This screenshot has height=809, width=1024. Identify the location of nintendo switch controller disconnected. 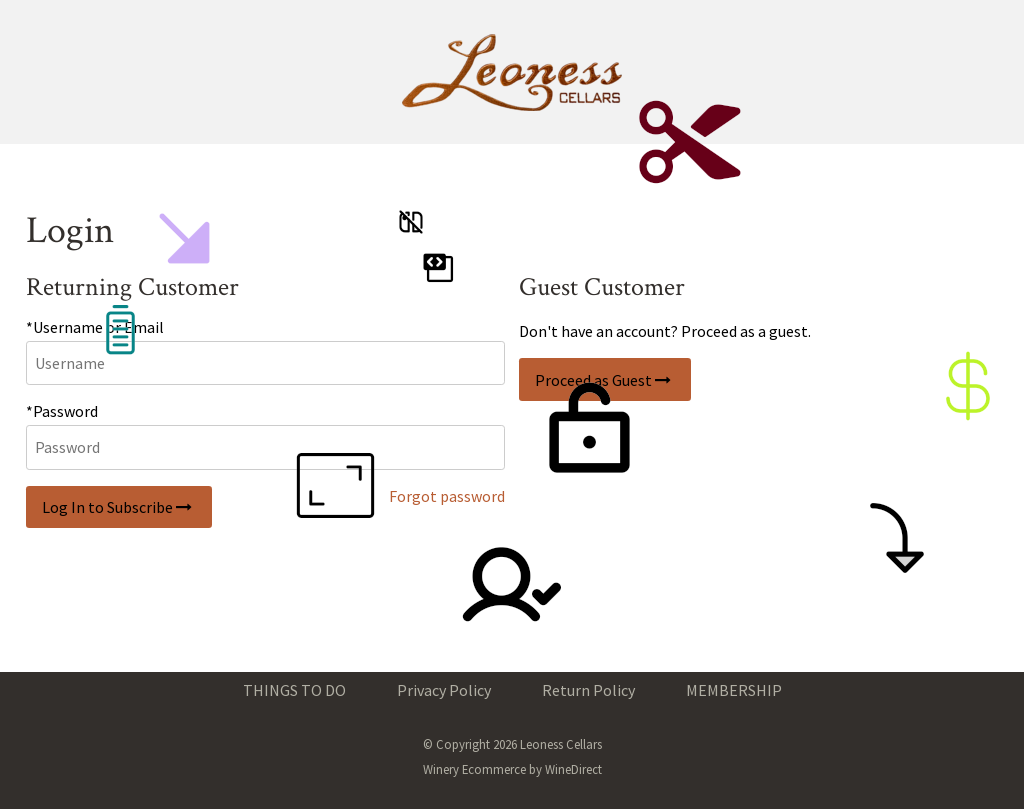
(411, 222).